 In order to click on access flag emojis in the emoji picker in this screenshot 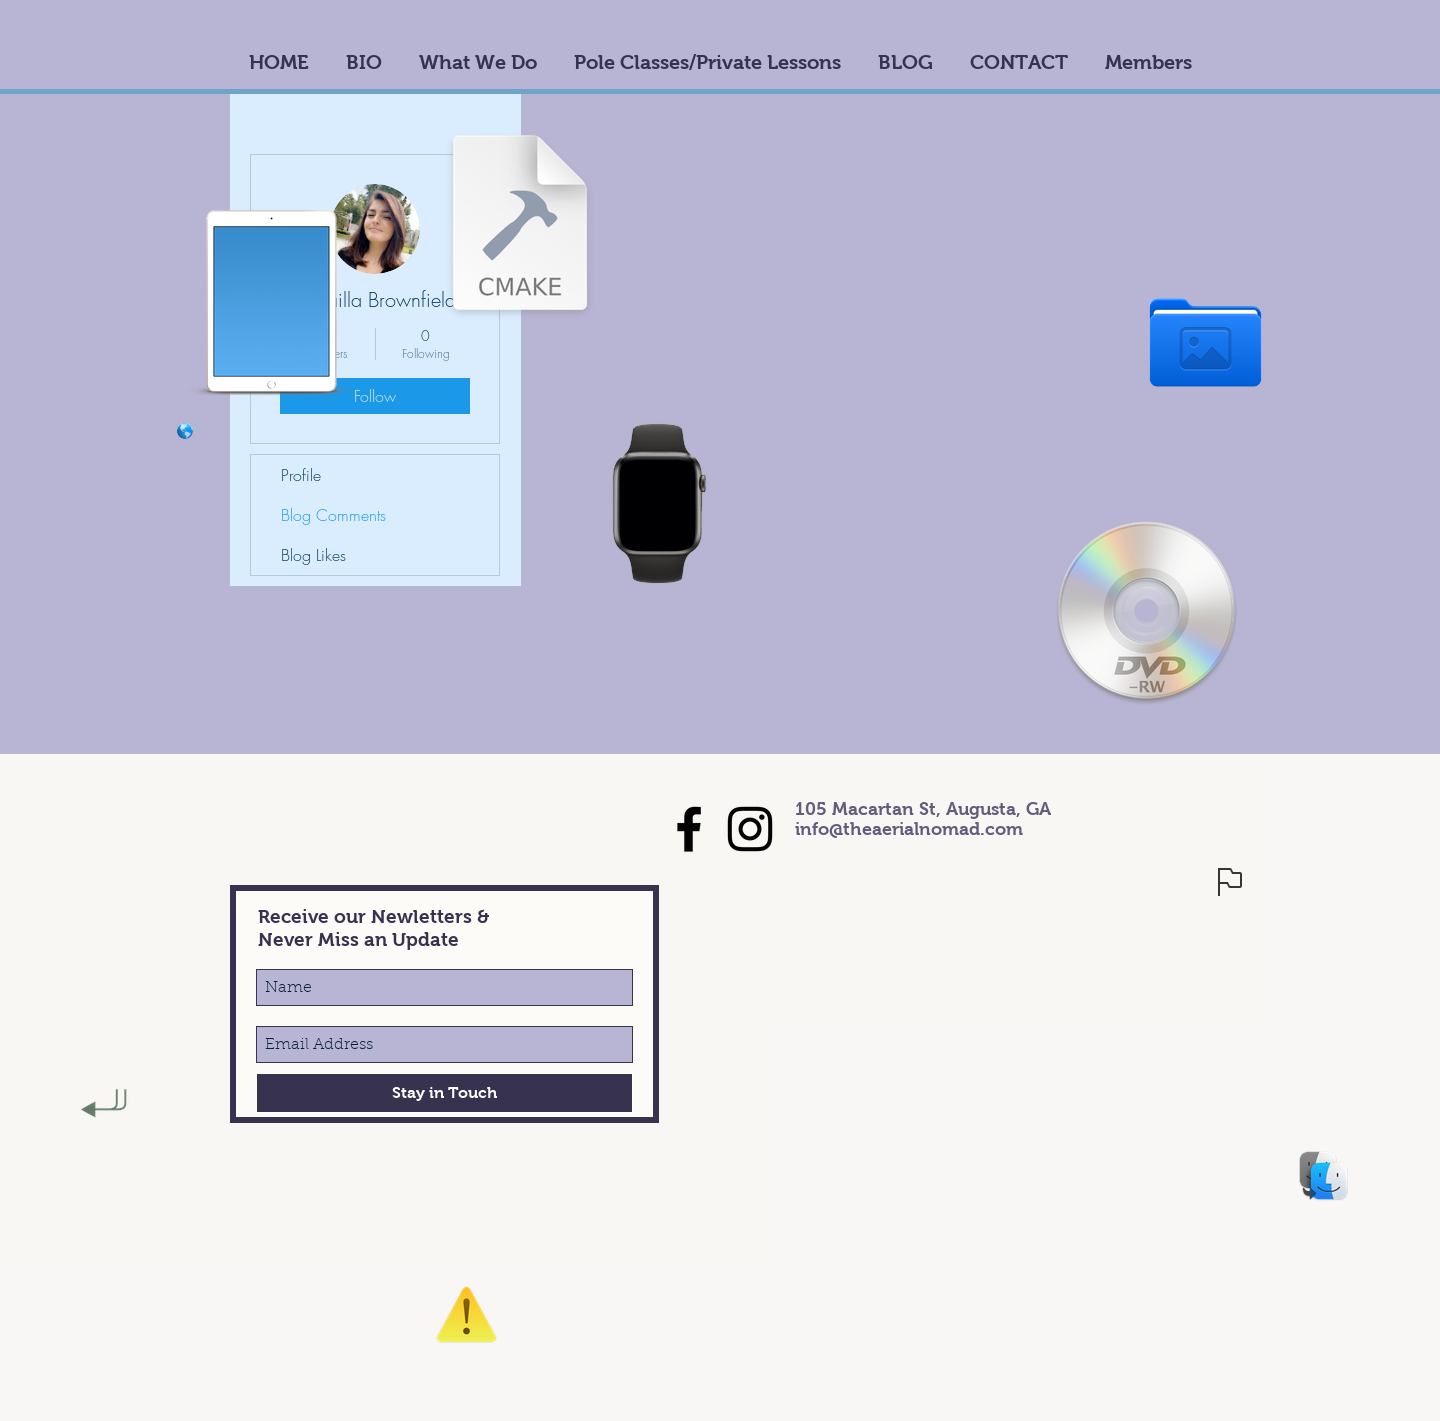, I will do `click(1230, 882)`.